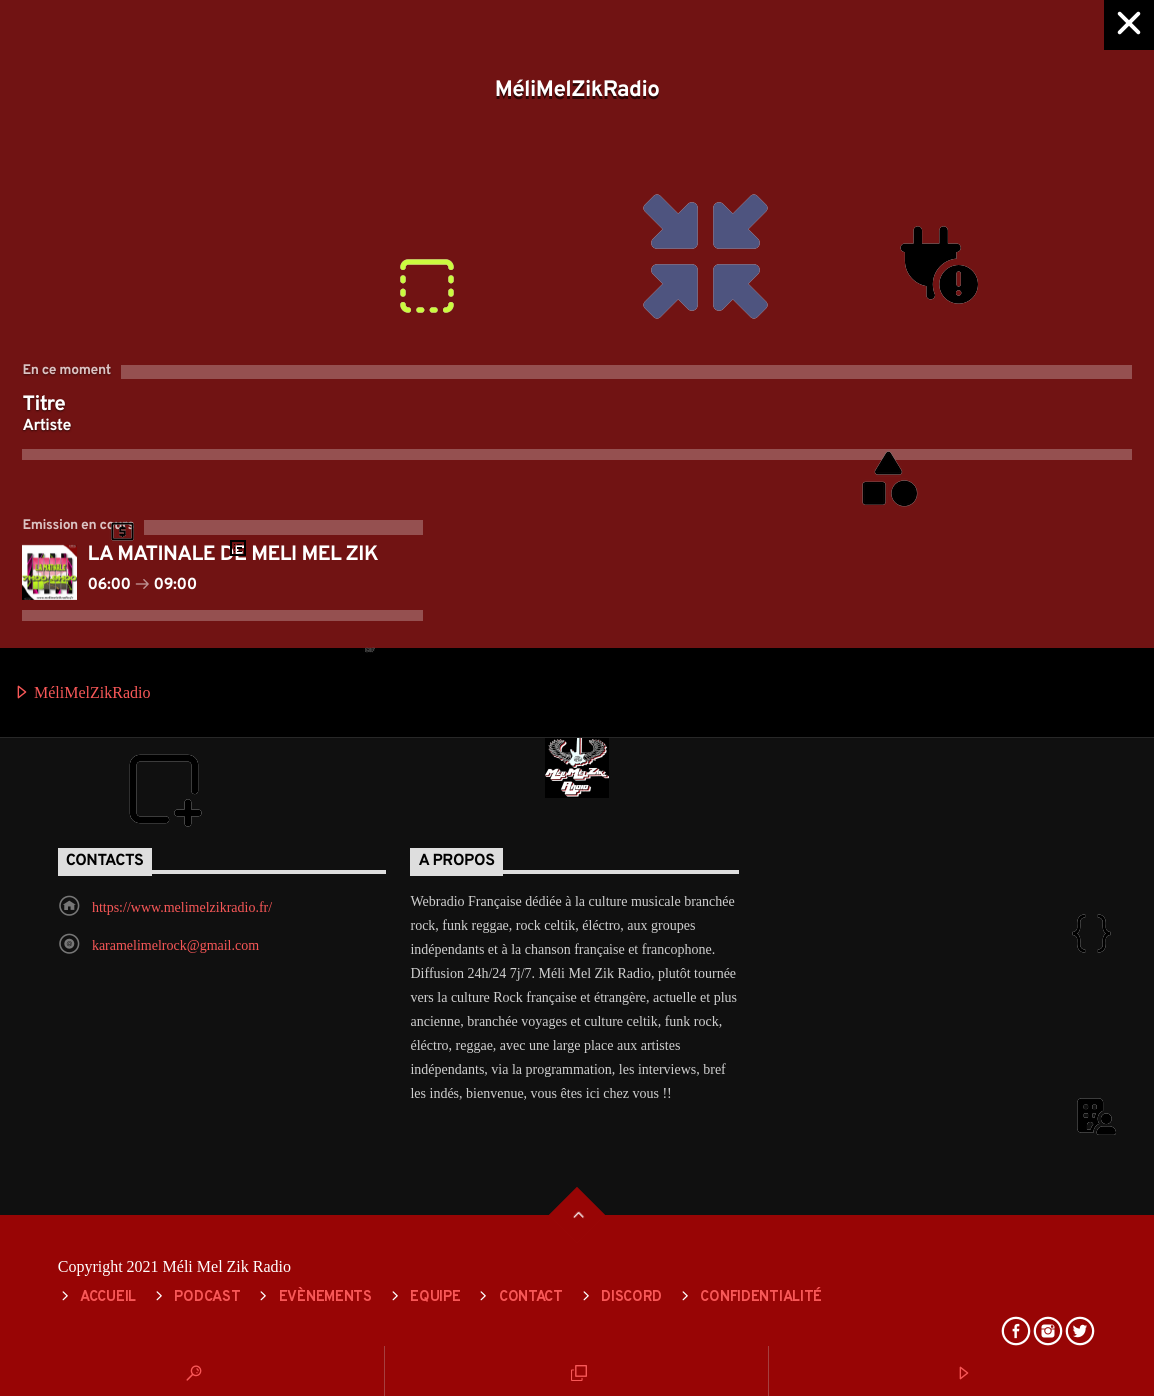 The width and height of the screenshot is (1154, 1396). Describe the element at coordinates (164, 789) in the screenshot. I see `add a new item or element` at that location.